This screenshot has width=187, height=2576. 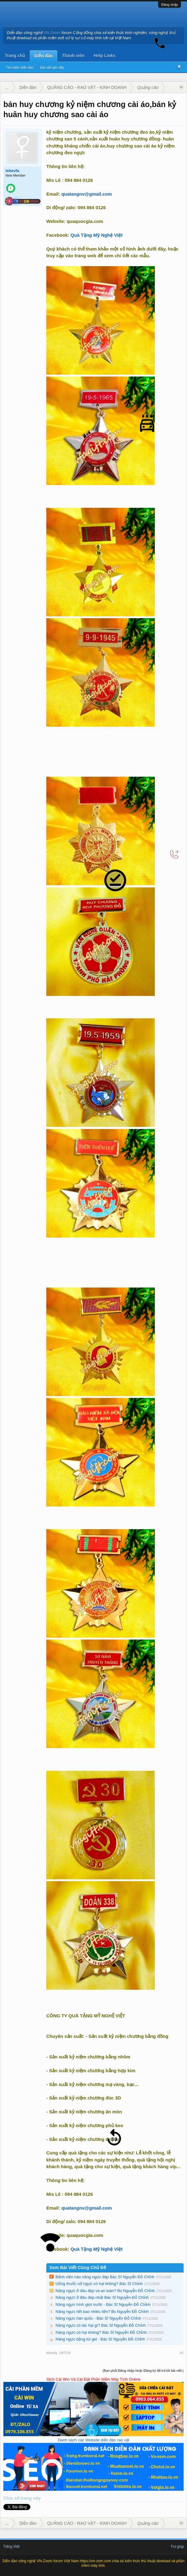 I want to click on find nearby car wash locations, so click(x=147, y=423).